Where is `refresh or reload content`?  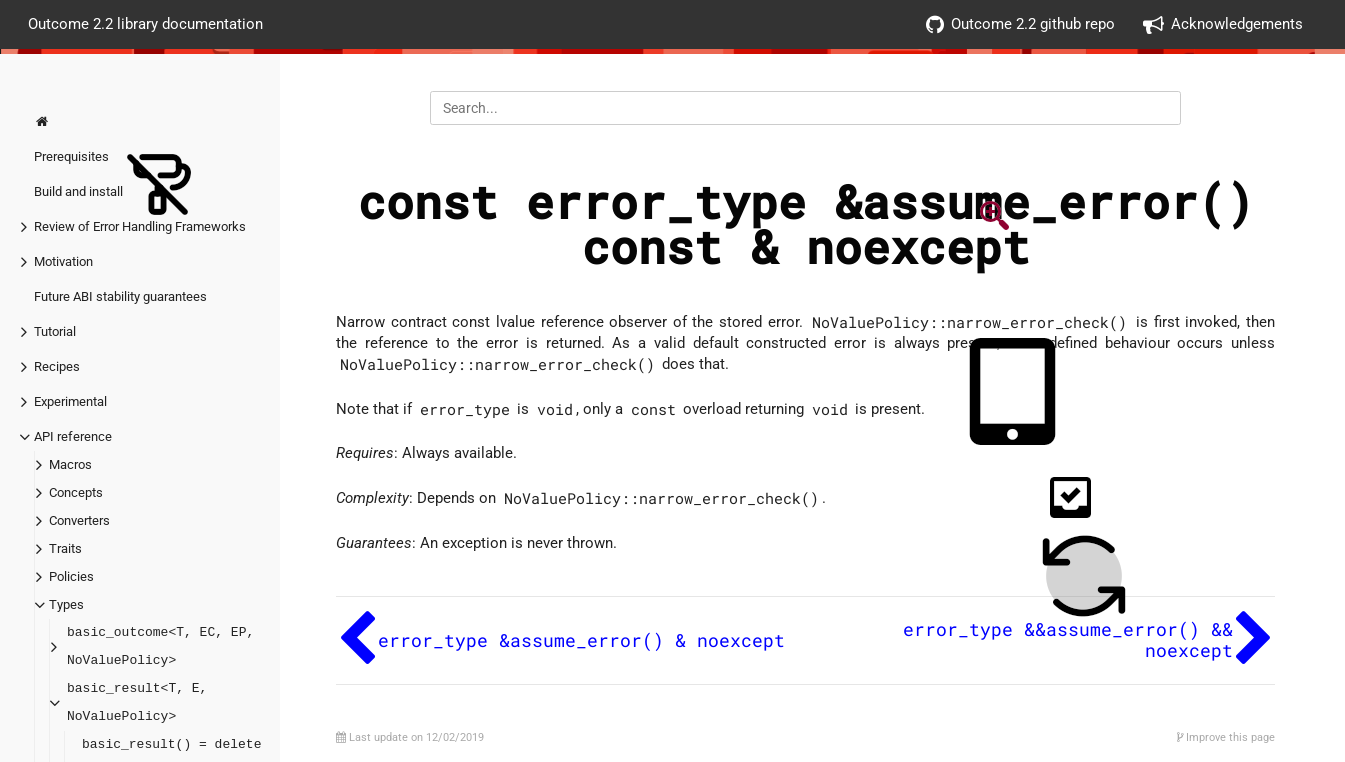
refresh or reload content is located at coordinates (1084, 576).